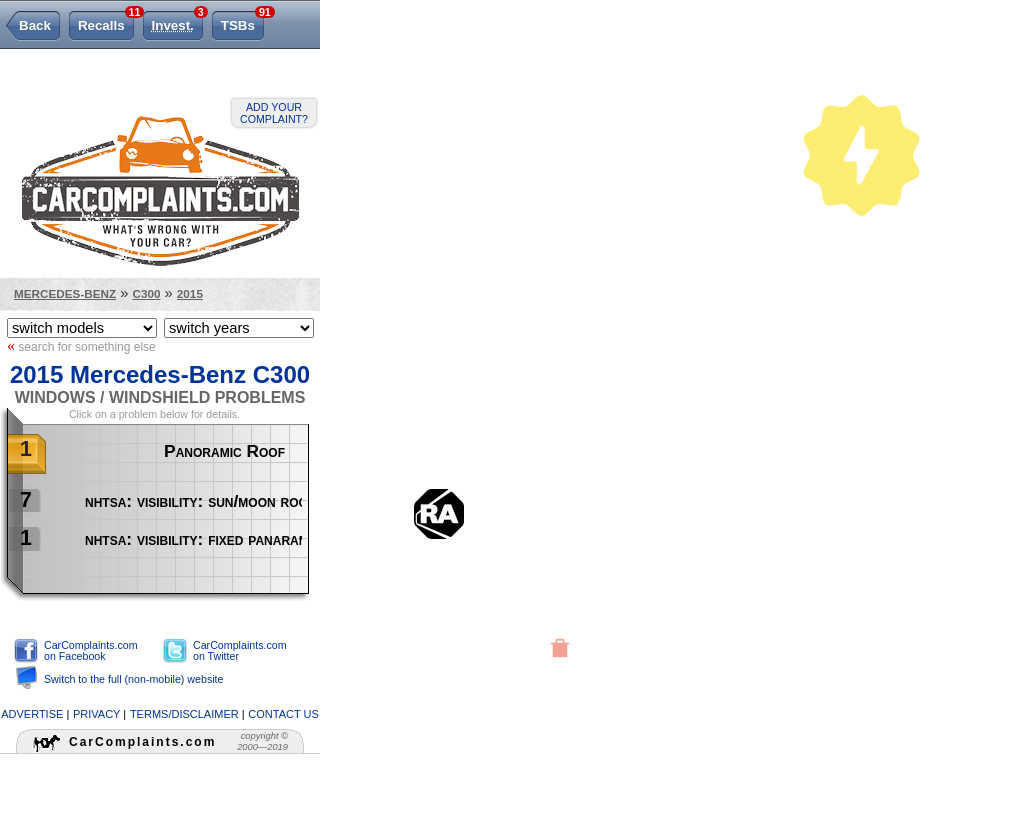  What do you see at coordinates (560, 648) in the screenshot?
I see `delete selected item` at bounding box center [560, 648].